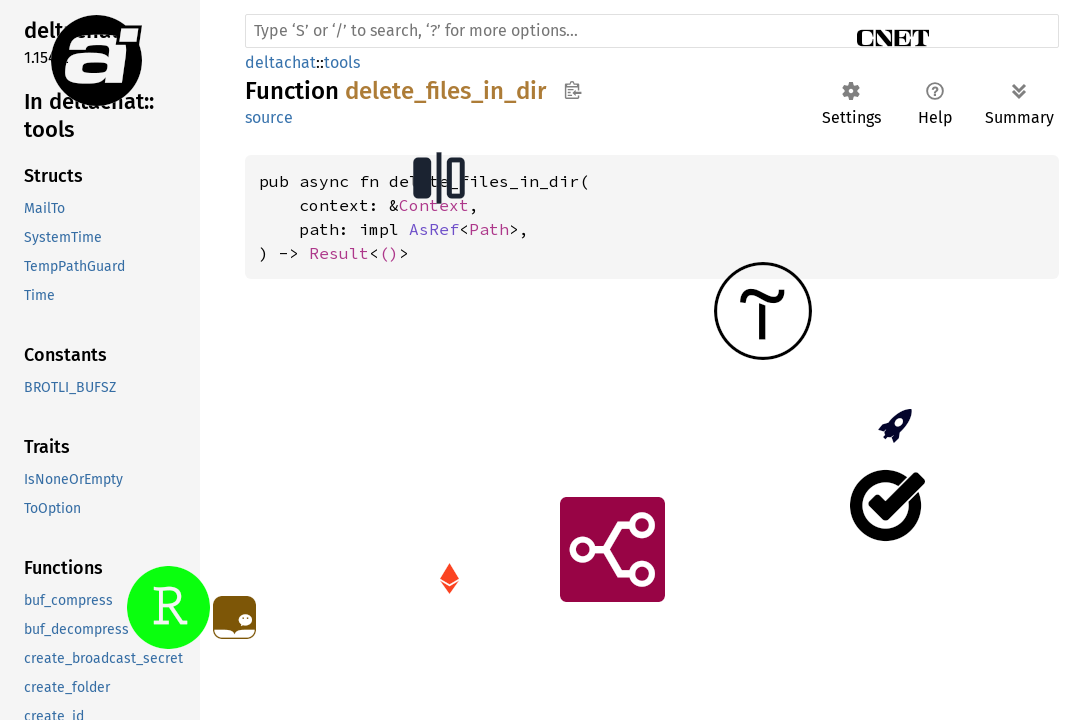 The height and width of the screenshot is (720, 1074). Describe the element at coordinates (895, 426) in the screenshot. I see `Rocket.Chat messaging platform logo` at that location.